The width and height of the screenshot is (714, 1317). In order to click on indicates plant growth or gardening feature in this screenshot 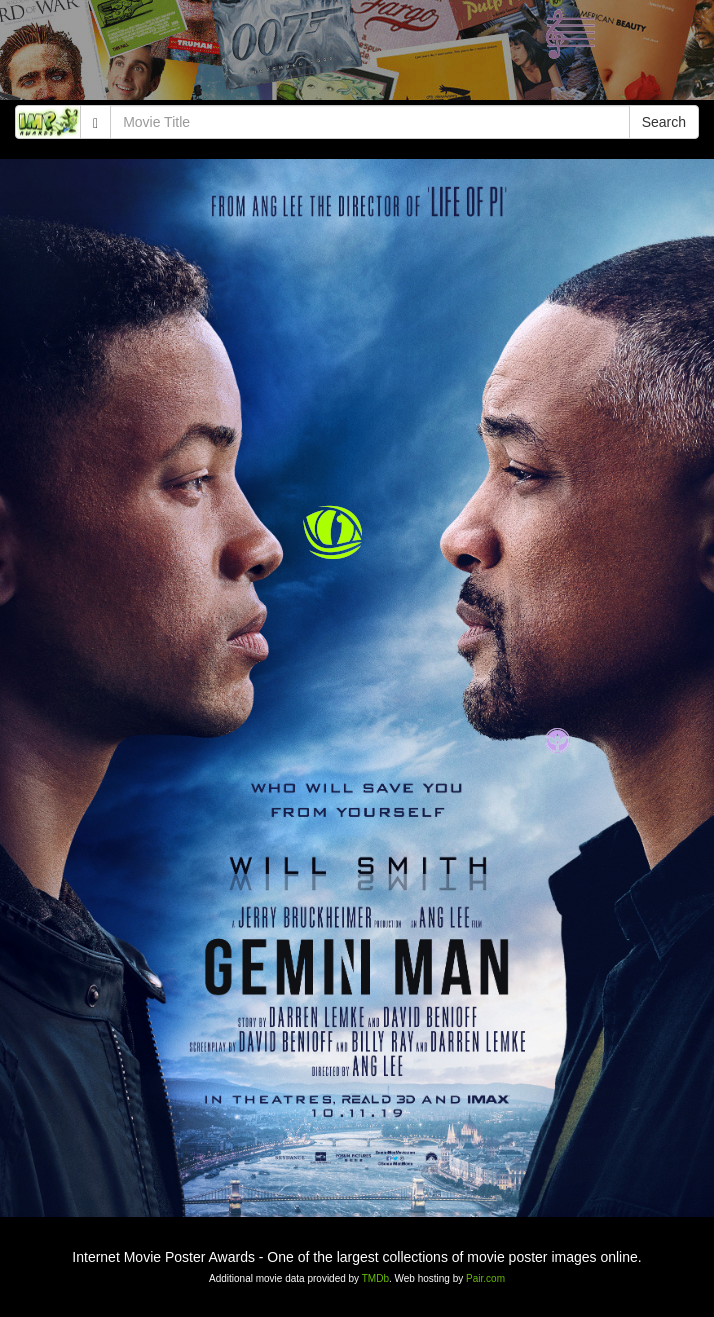, I will do `click(557, 740)`.